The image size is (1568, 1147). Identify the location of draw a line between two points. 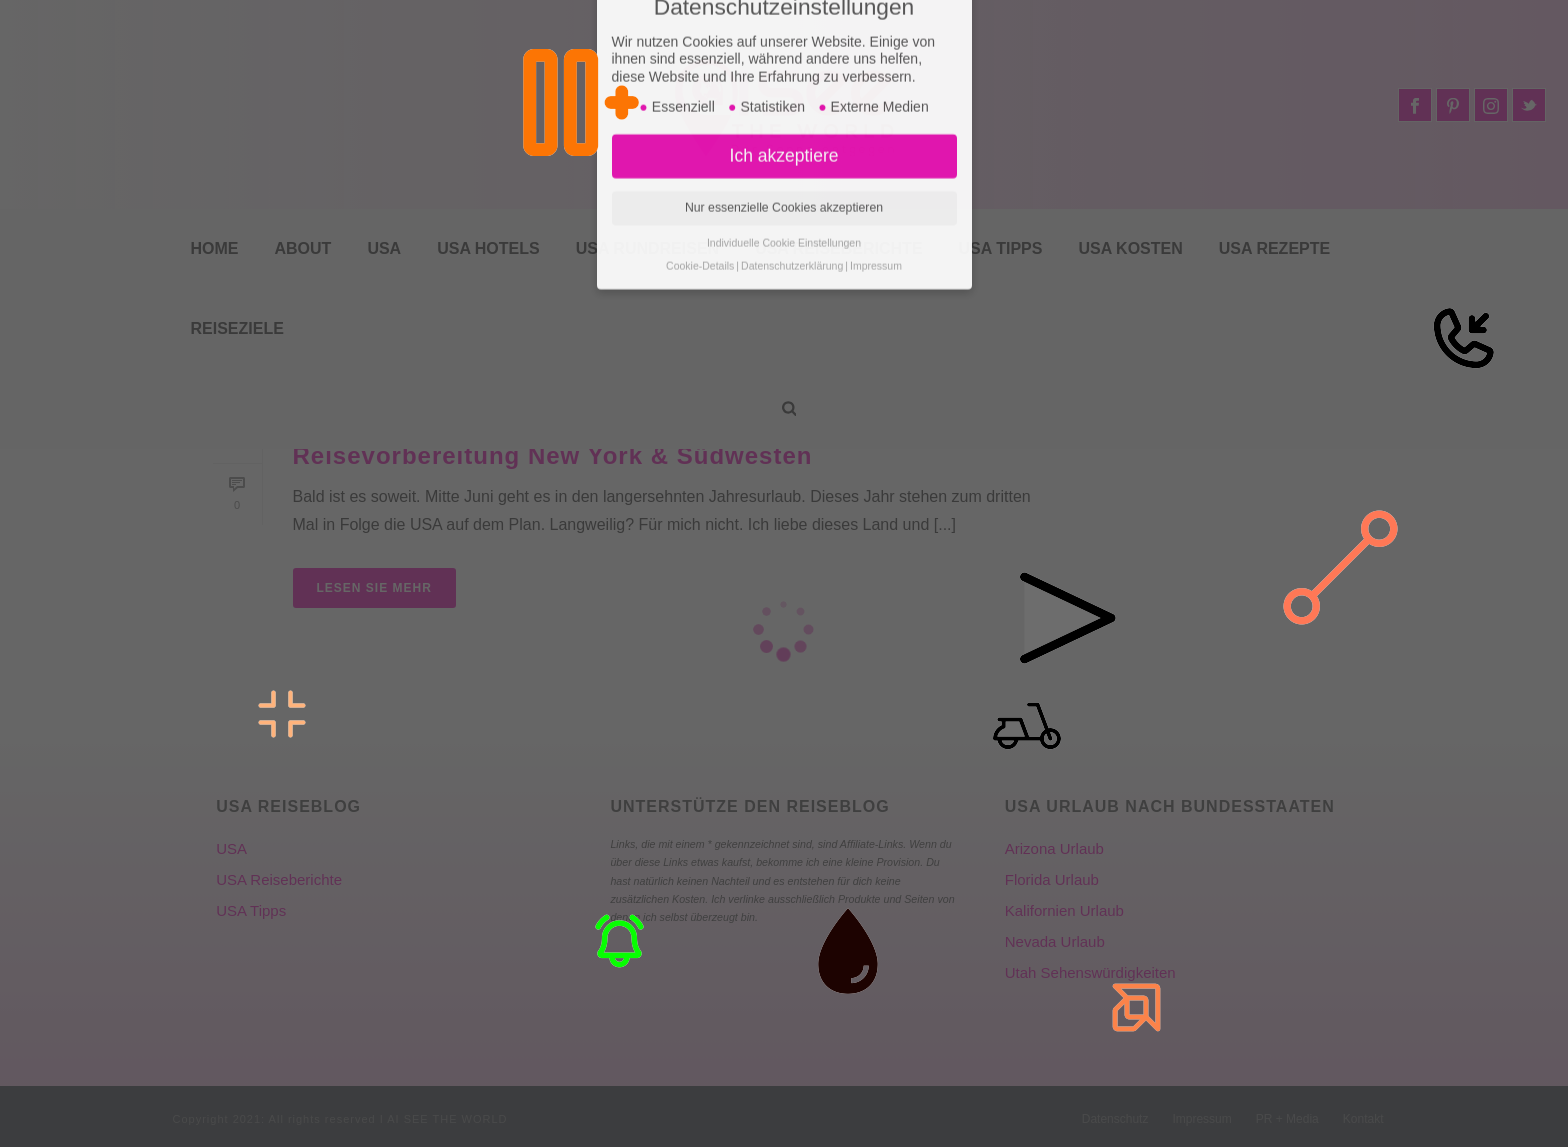
(1340, 567).